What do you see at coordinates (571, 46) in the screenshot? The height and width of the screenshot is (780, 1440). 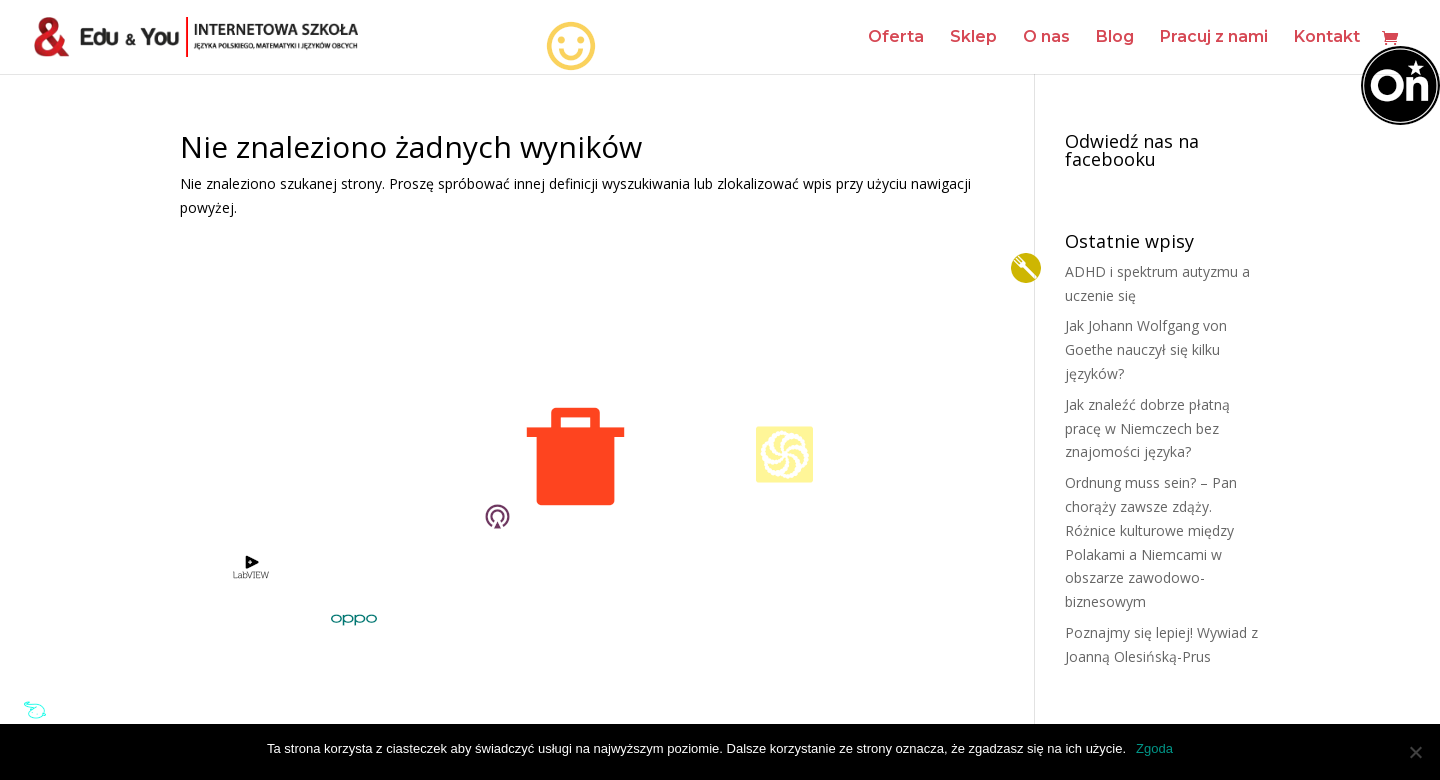 I see `add a reaction or emoji to a message` at bounding box center [571, 46].